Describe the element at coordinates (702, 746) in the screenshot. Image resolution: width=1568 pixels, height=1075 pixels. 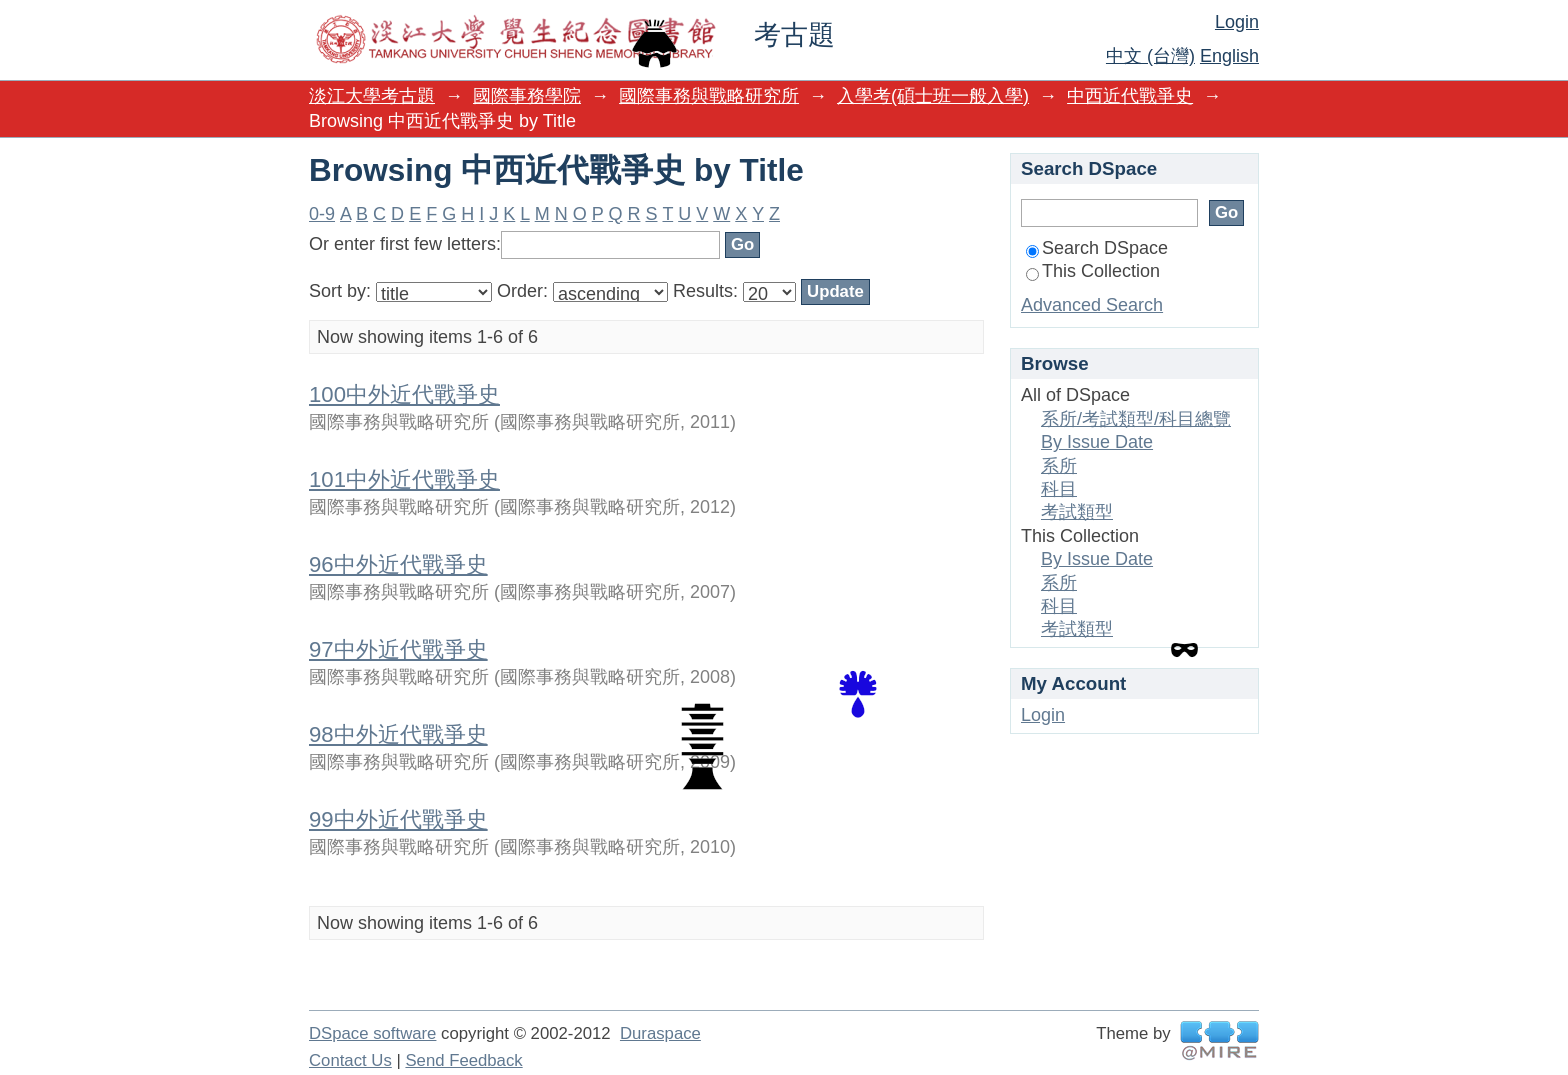
I see `access ancient Egyptian themed content or artifacts` at that location.